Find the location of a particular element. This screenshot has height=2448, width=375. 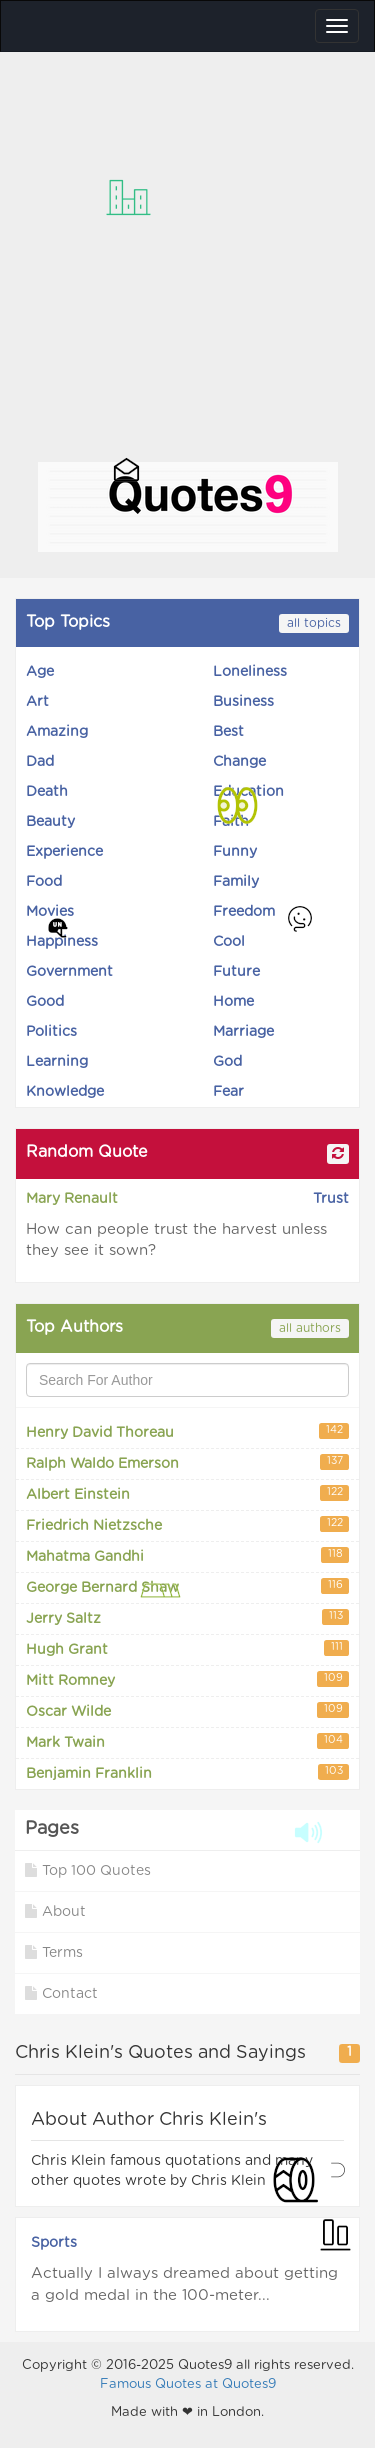

view city or urban locations is located at coordinates (128, 197).